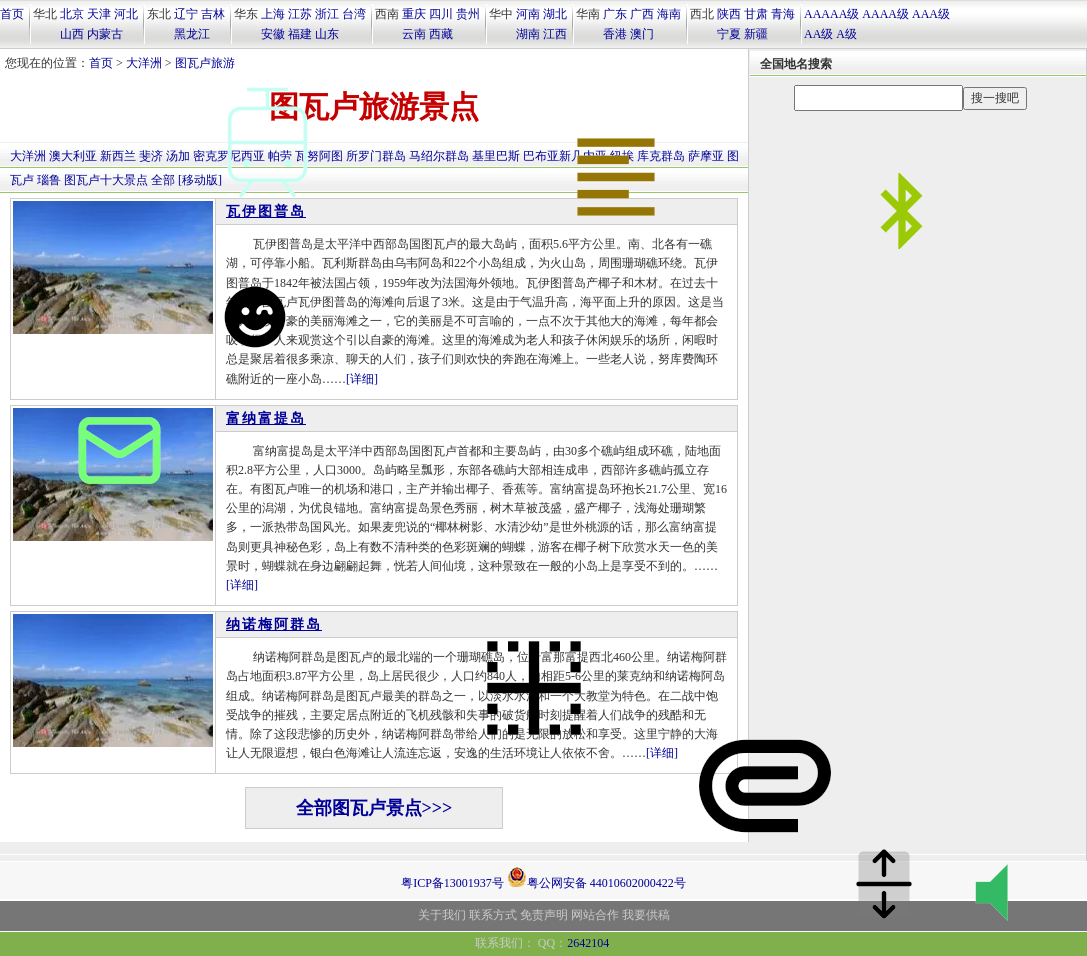 The image size is (1087, 956). I want to click on expand content vertically, so click(884, 884).